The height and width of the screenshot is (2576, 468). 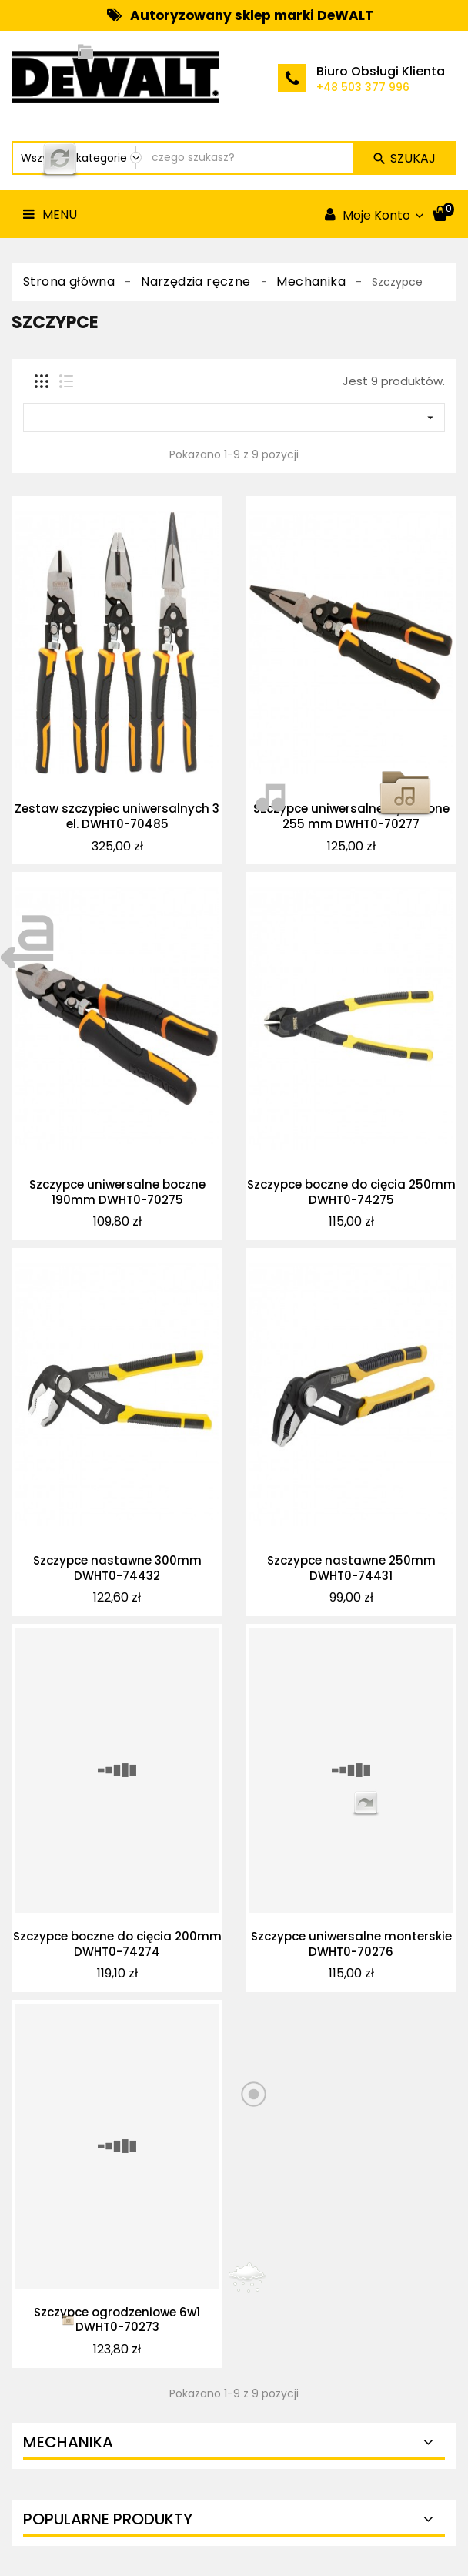 I want to click on switch text direction to right-to-left, so click(x=28, y=943).